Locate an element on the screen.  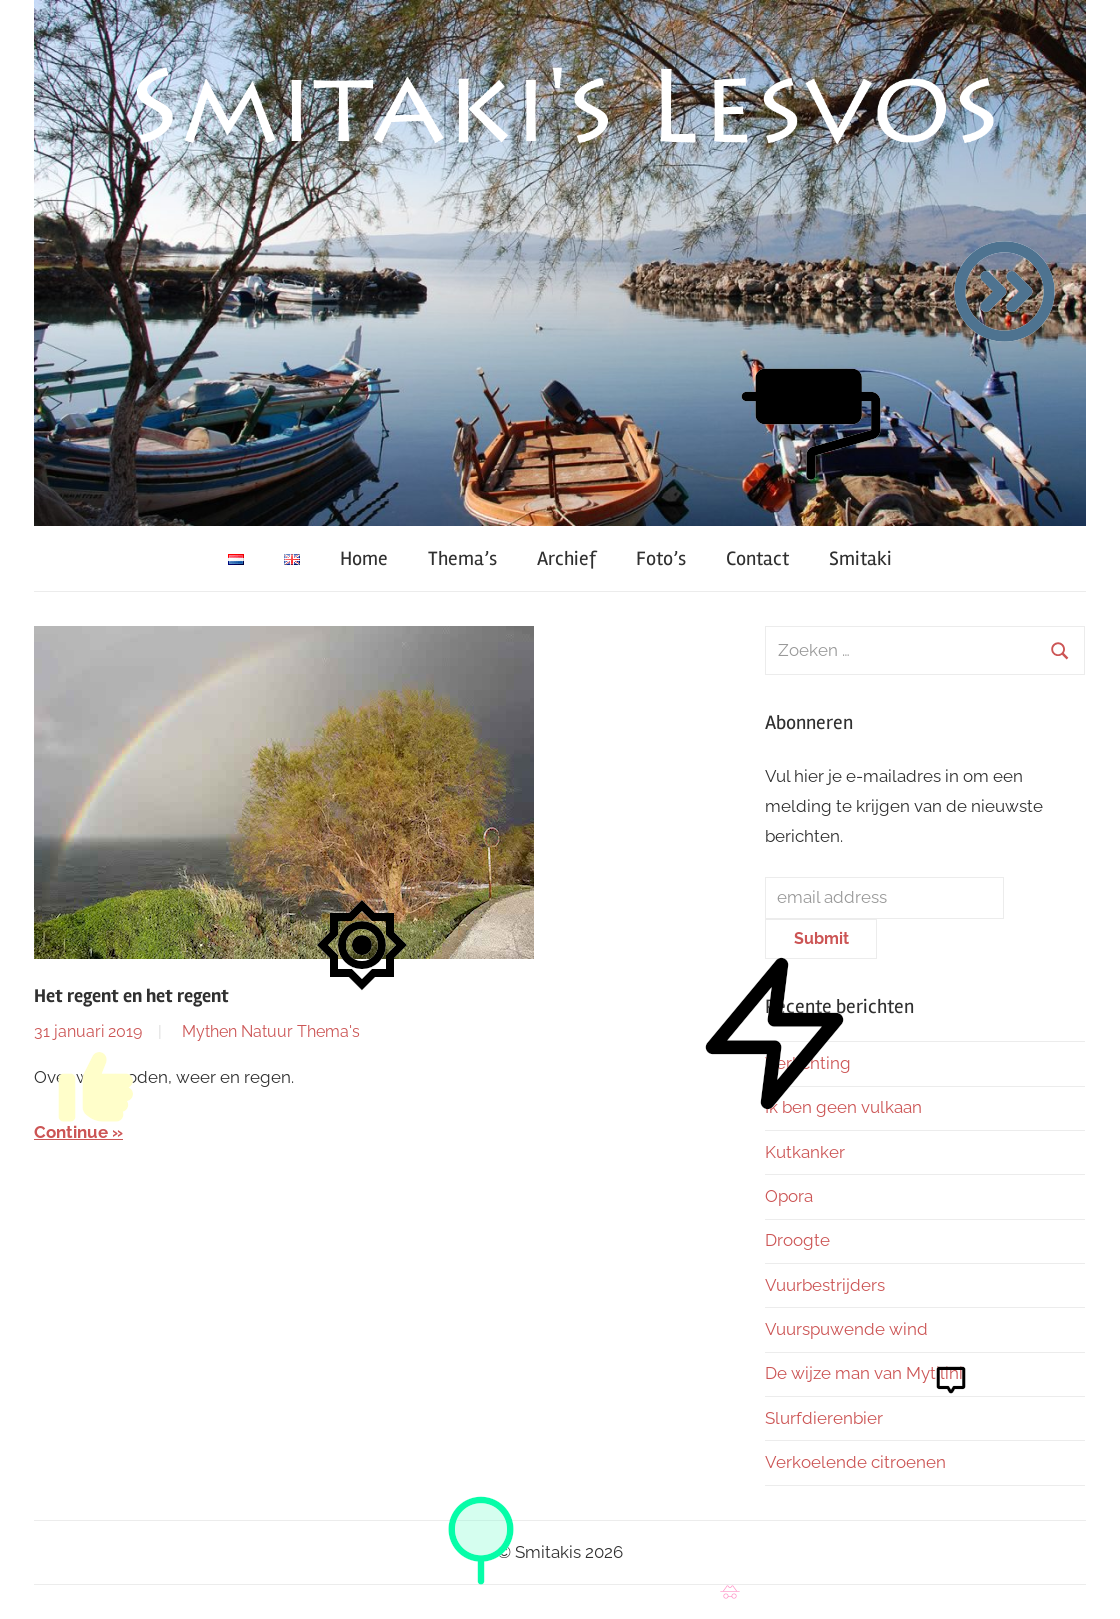
open chat or messaging is located at coordinates (951, 1379).